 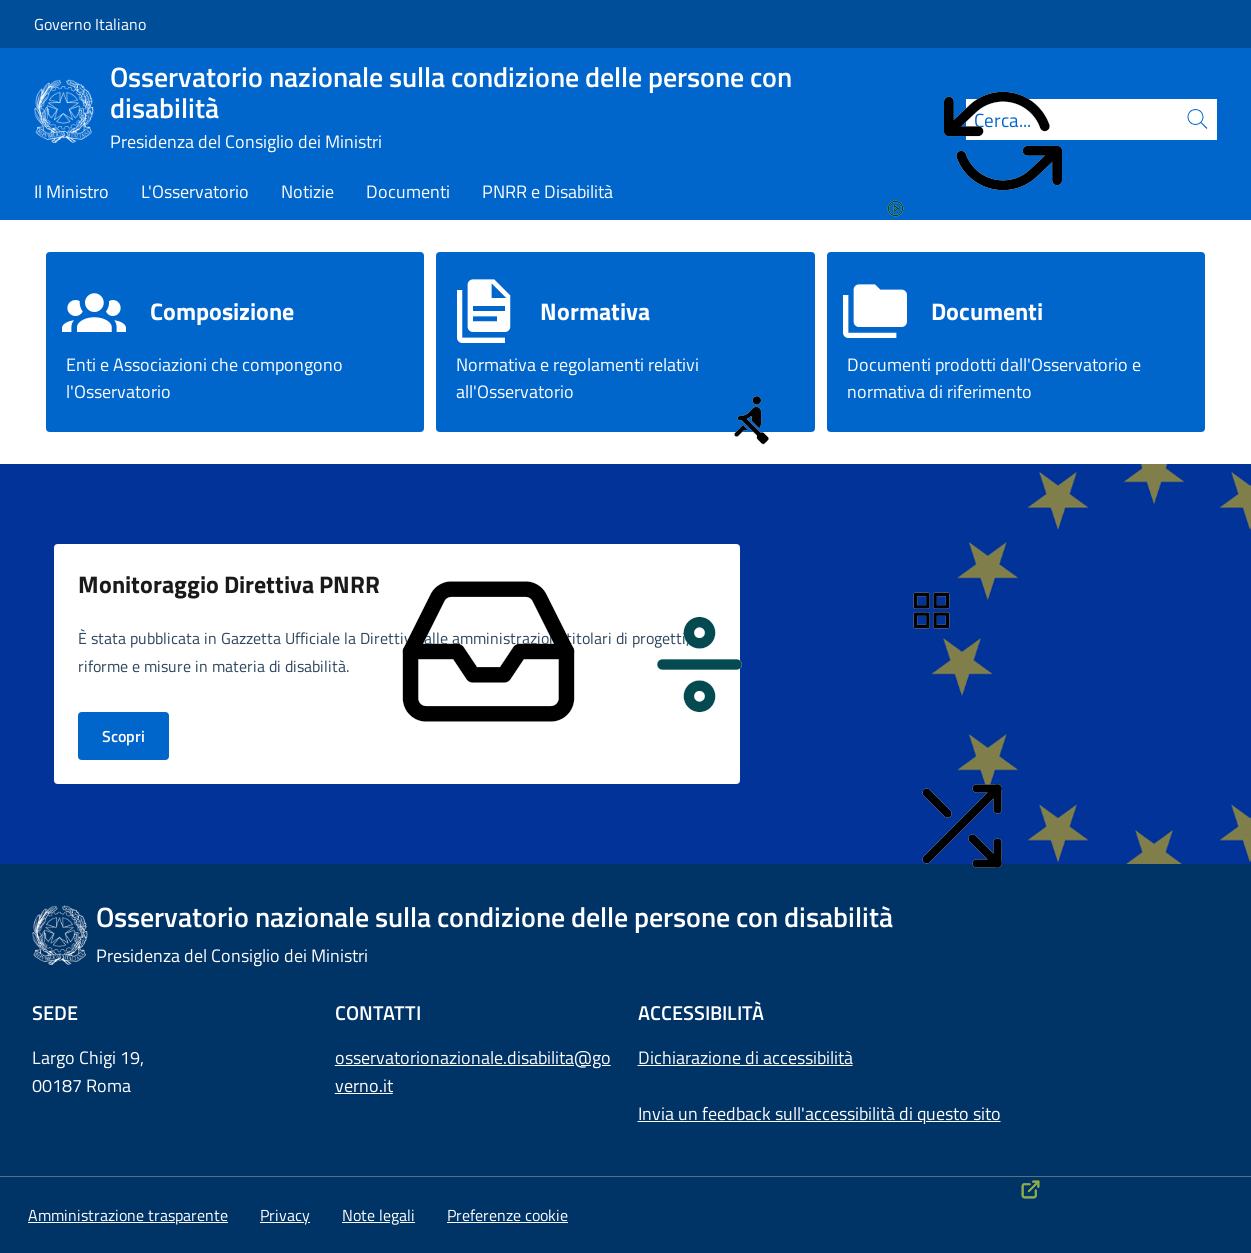 What do you see at coordinates (931, 610) in the screenshot?
I see `view items in grid layout` at bounding box center [931, 610].